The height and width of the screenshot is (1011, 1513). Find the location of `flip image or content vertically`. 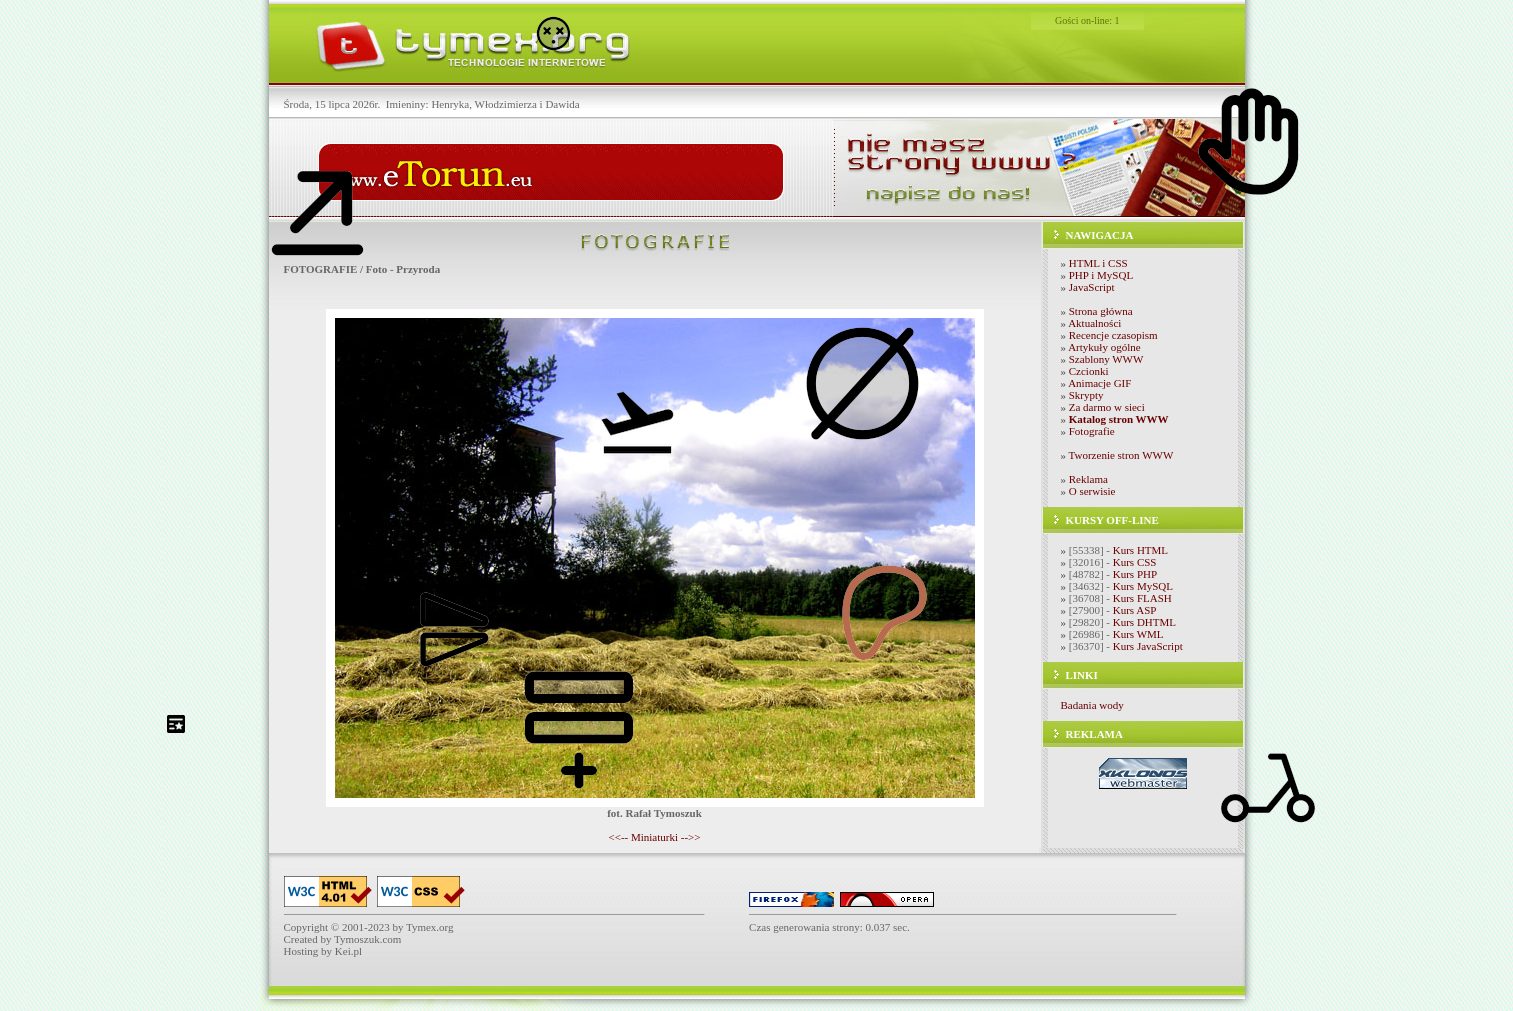

flip image or content vertically is located at coordinates (451, 629).